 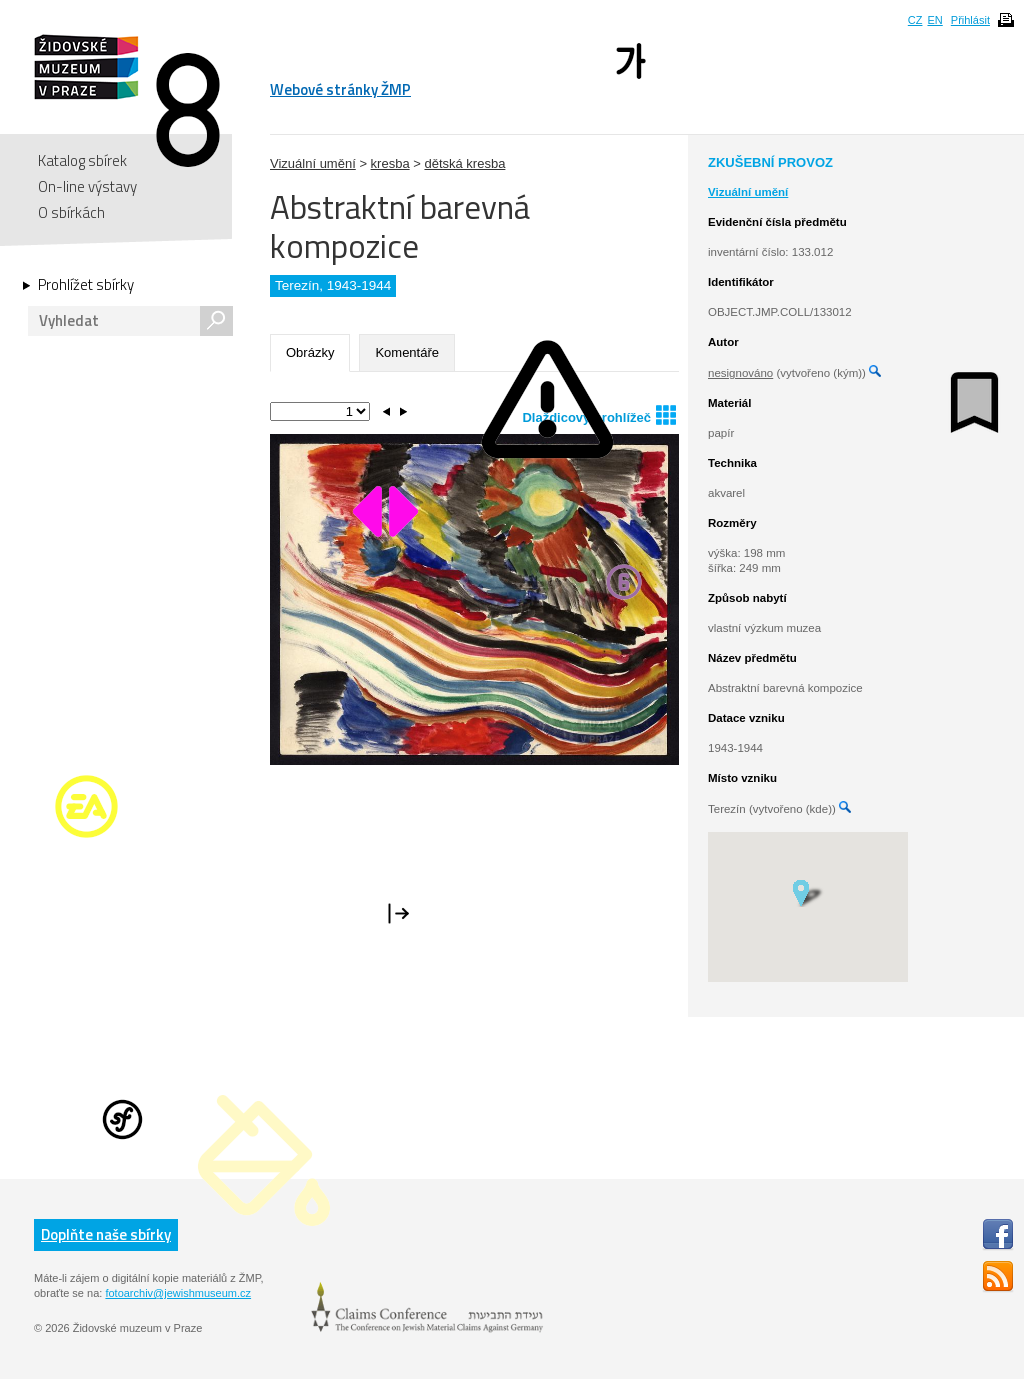 I want to click on bookmark this item, so click(x=974, y=402).